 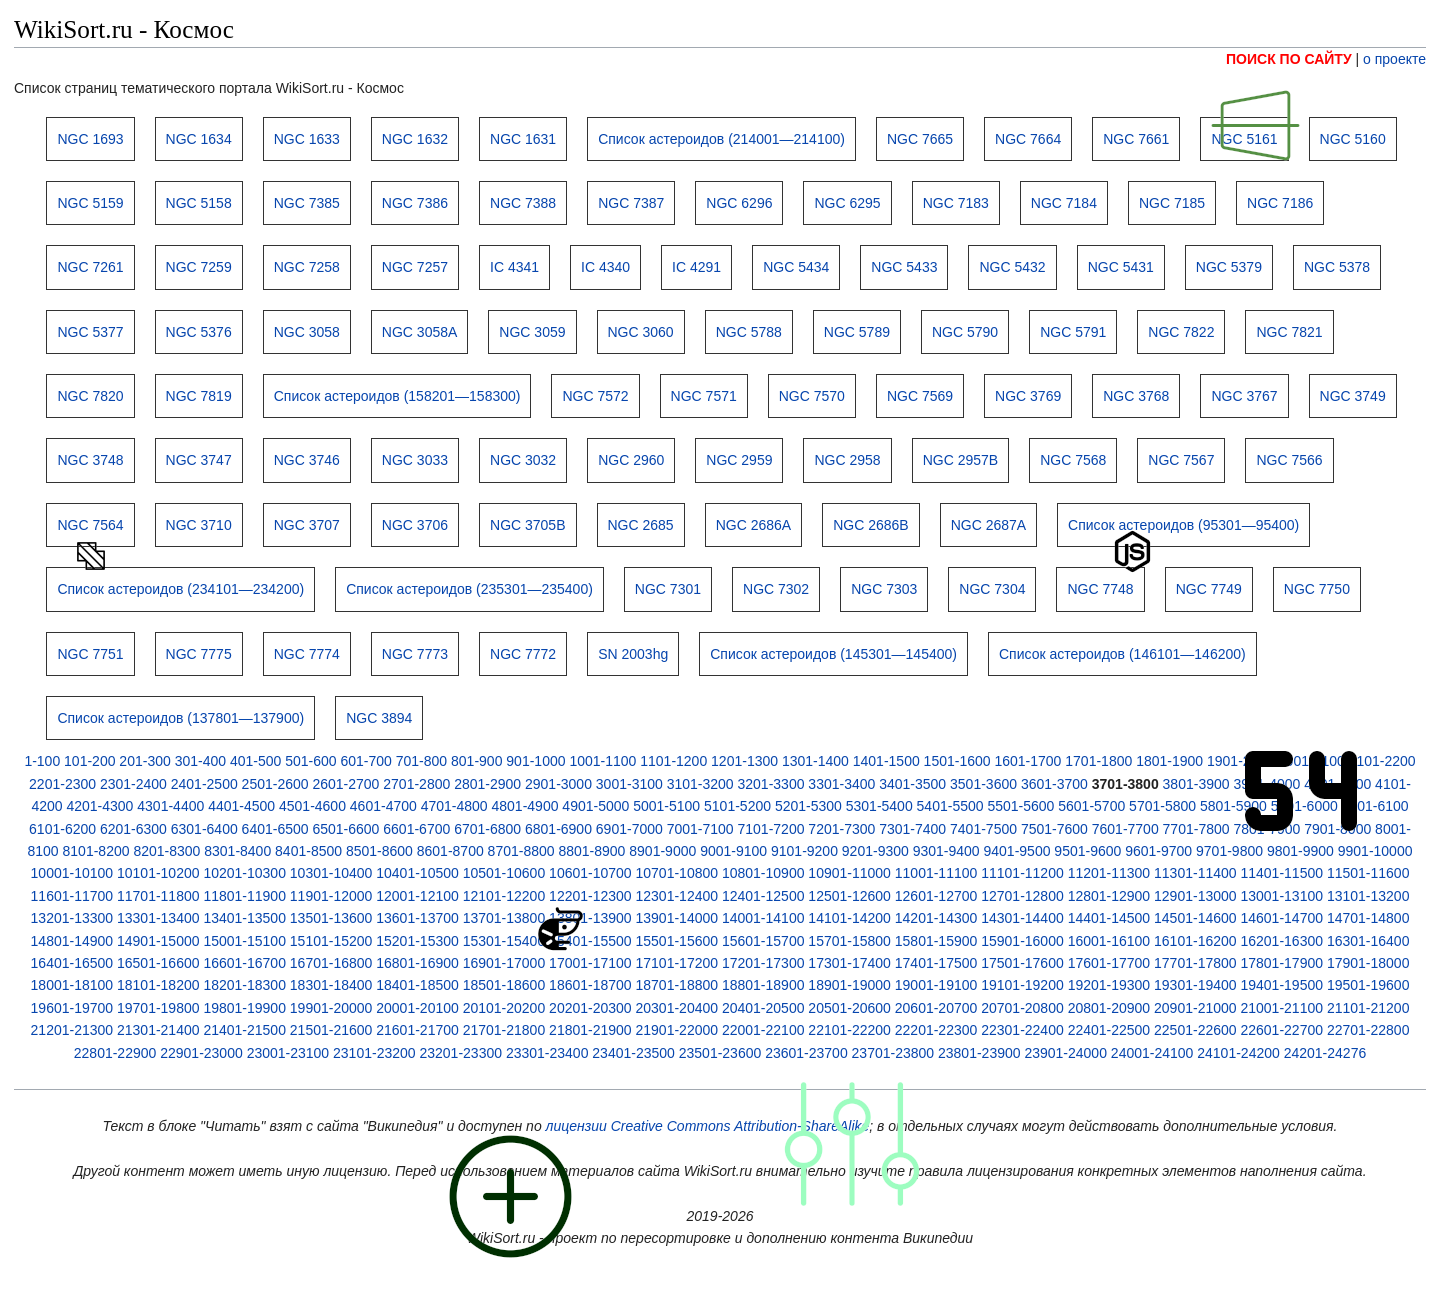 What do you see at coordinates (91, 556) in the screenshot?
I see `merge or combine selected layers` at bounding box center [91, 556].